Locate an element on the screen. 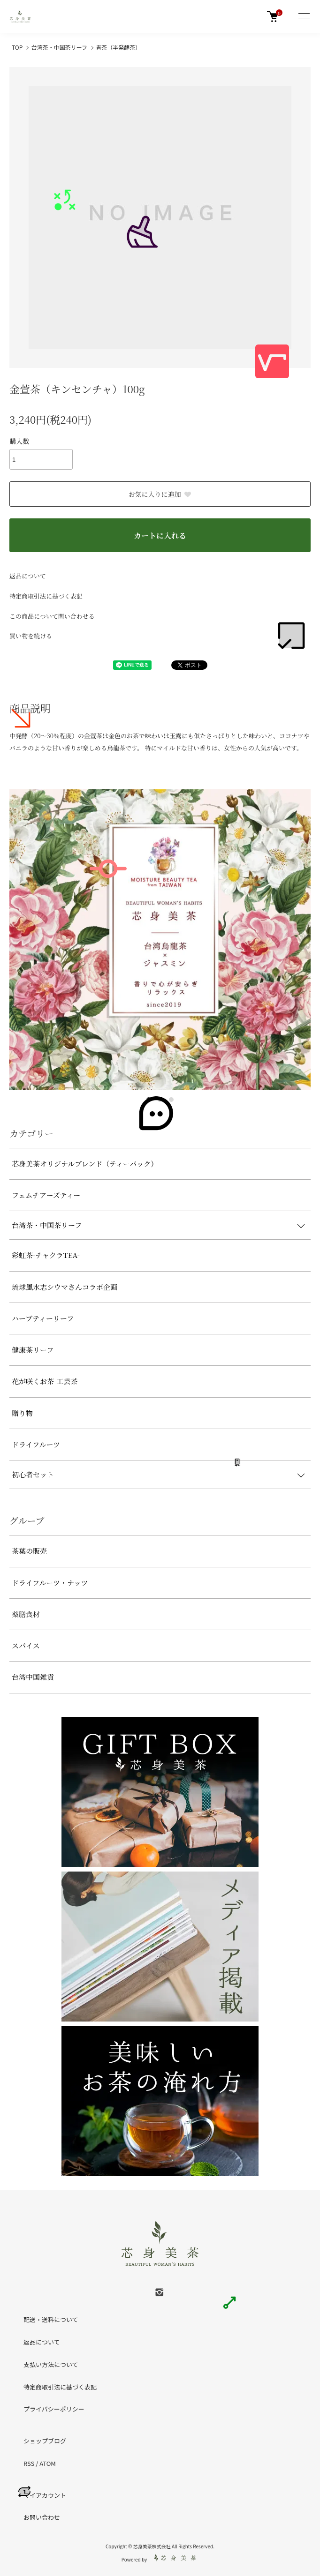 This screenshot has width=320, height=2576. open chat or messaging is located at coordinates (155, 1114).